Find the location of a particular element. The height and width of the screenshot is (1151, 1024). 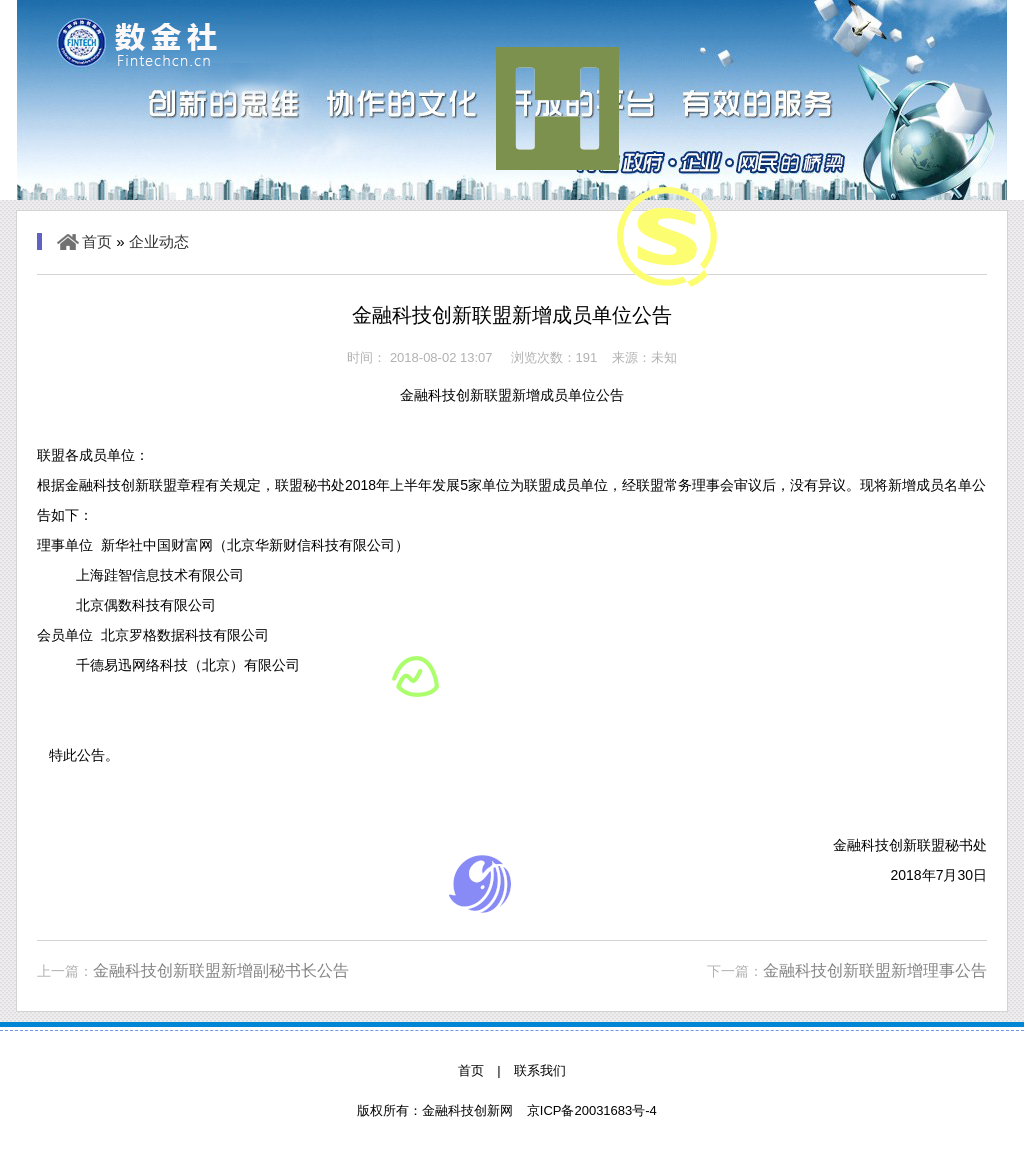

sonar brand logo is located at coordinates (480, 884).